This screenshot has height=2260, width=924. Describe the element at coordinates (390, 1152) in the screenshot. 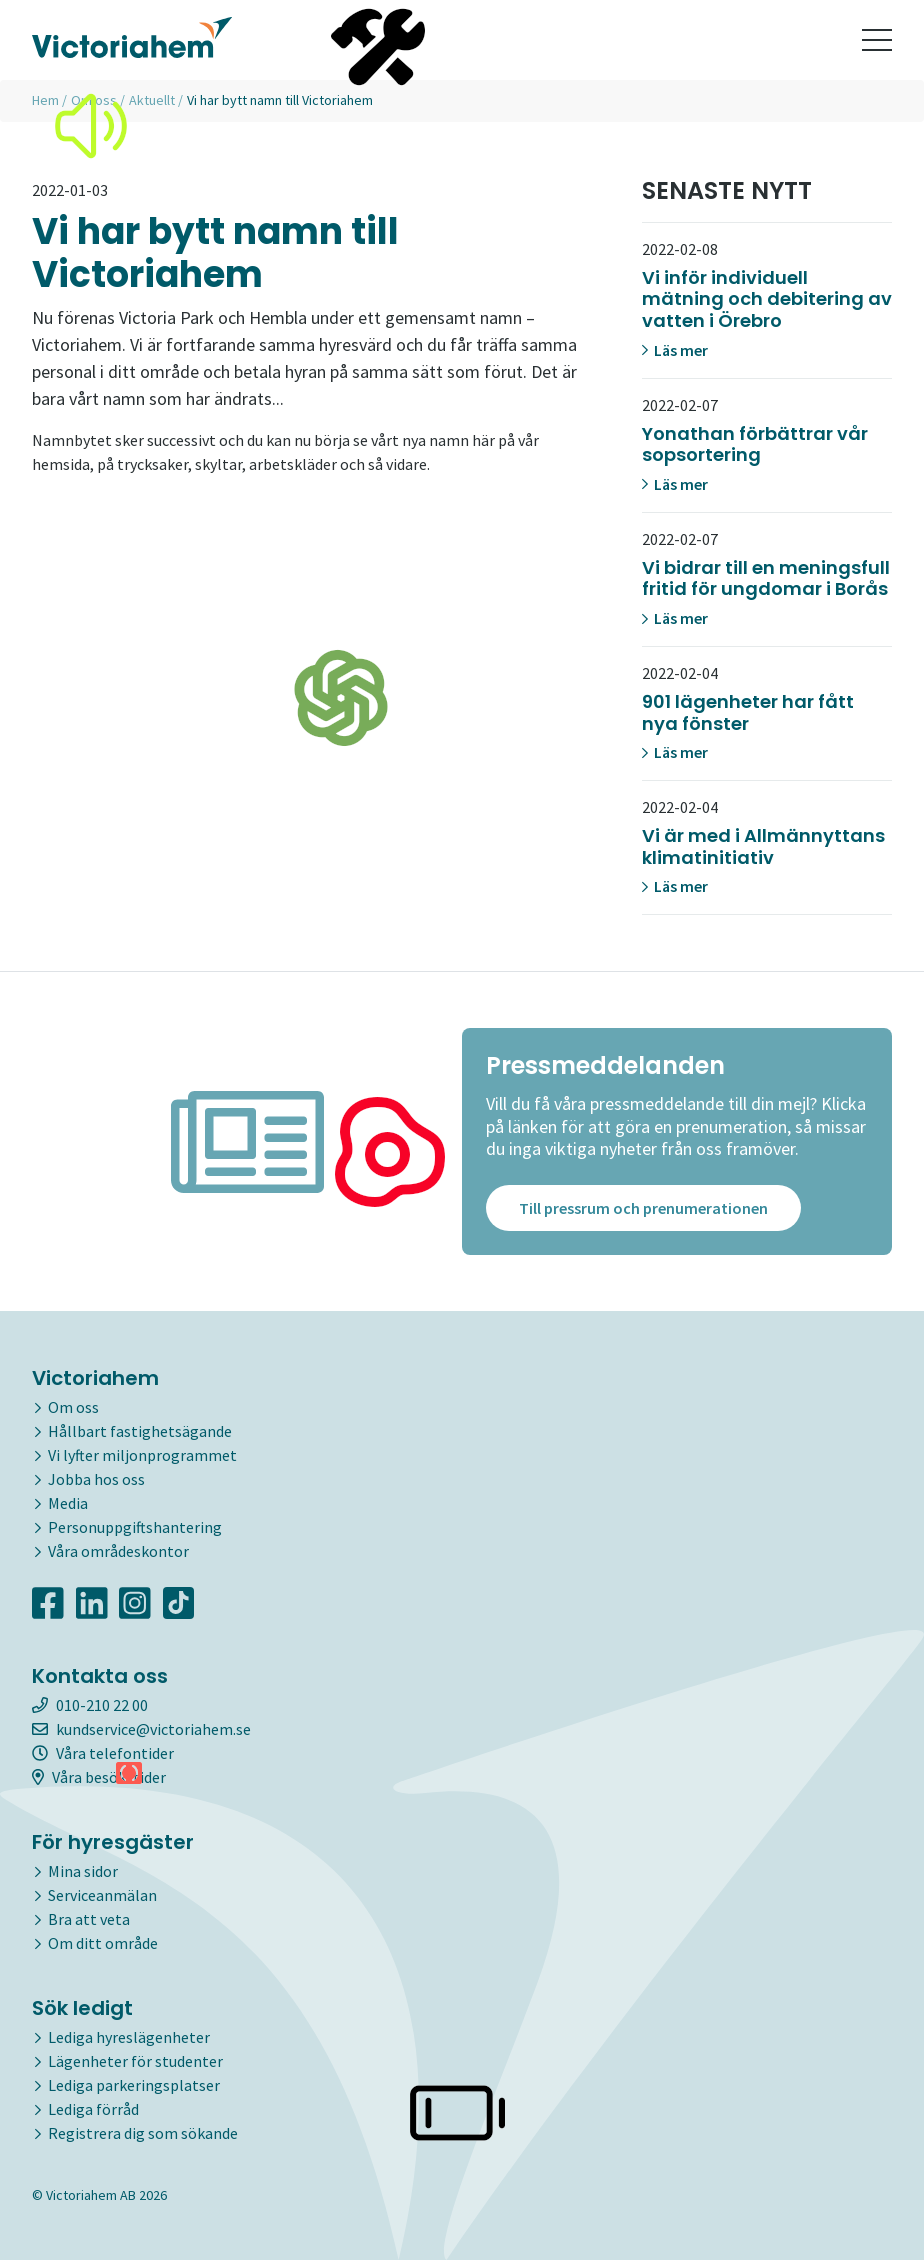

I see `access breakfast or morning meal recipes` at that location.